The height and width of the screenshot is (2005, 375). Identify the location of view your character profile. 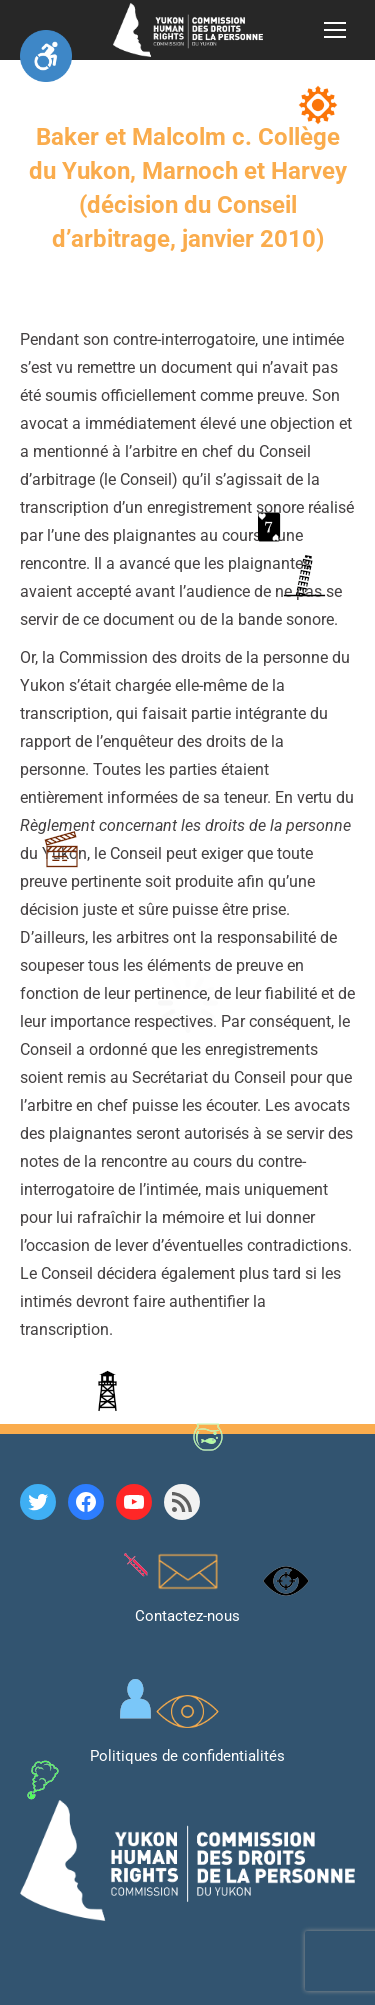
(135, 1697).